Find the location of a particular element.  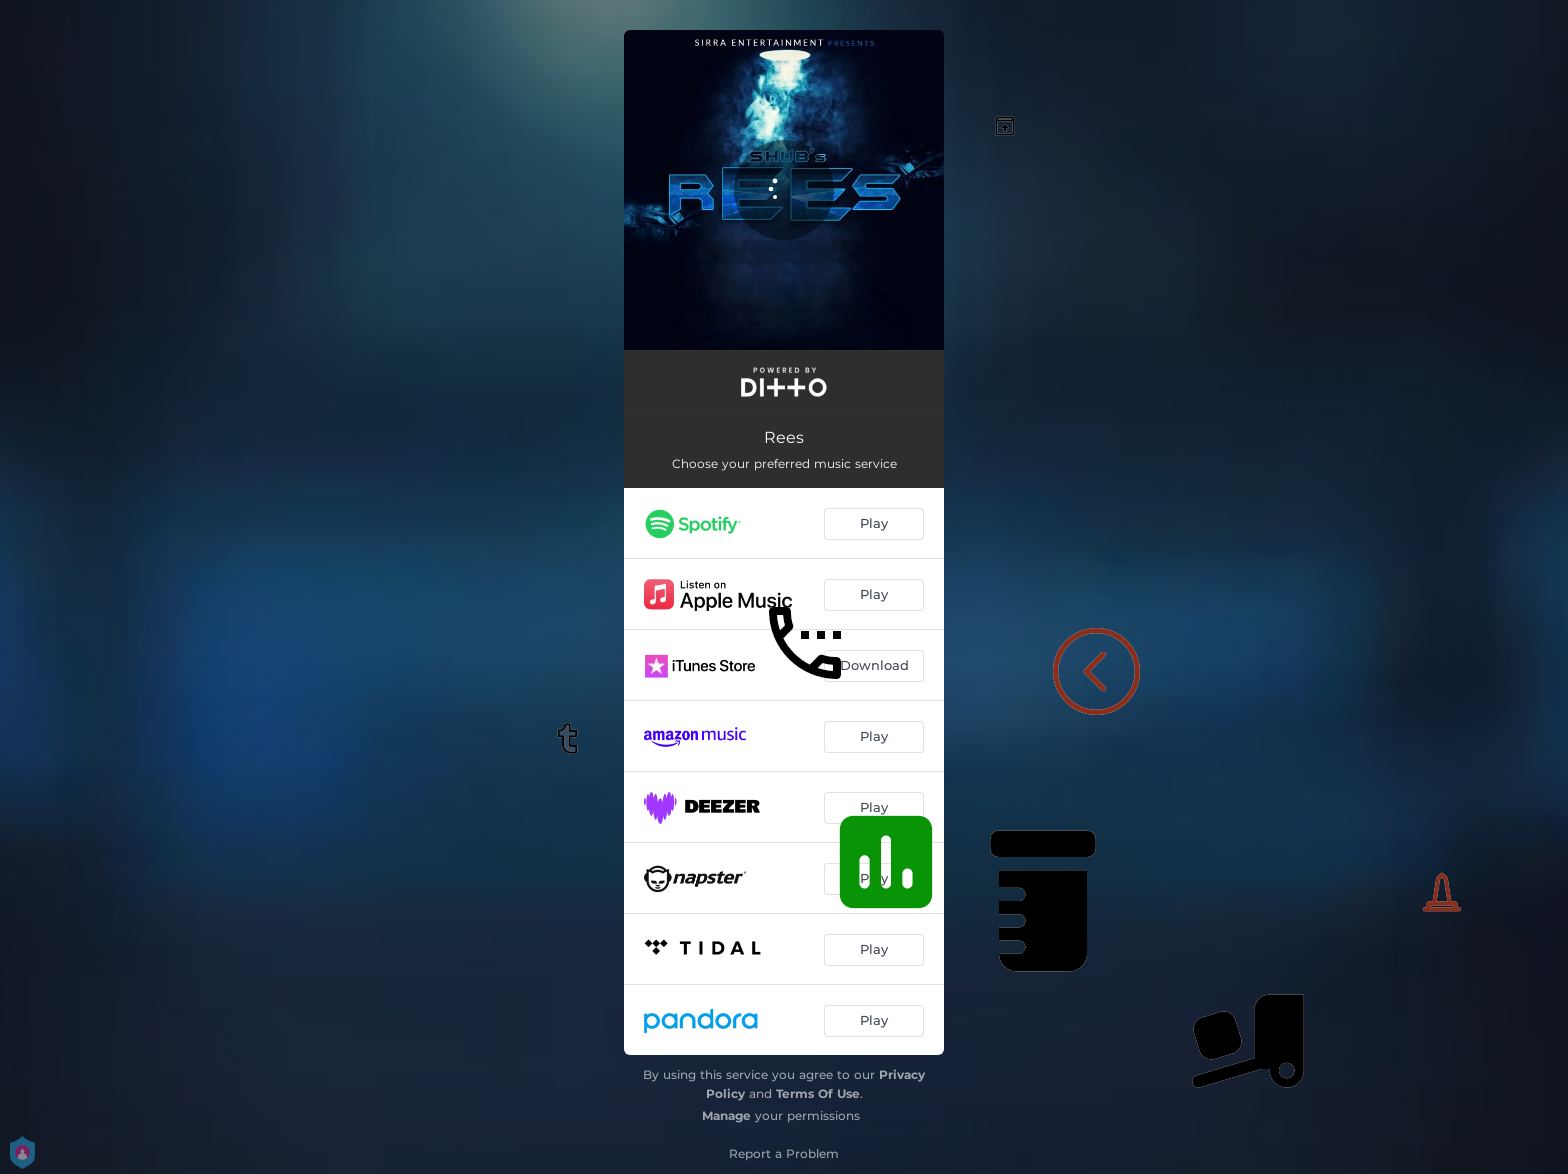

indicates order is being loaded for delivery is located at coordinates (1248, 1038).